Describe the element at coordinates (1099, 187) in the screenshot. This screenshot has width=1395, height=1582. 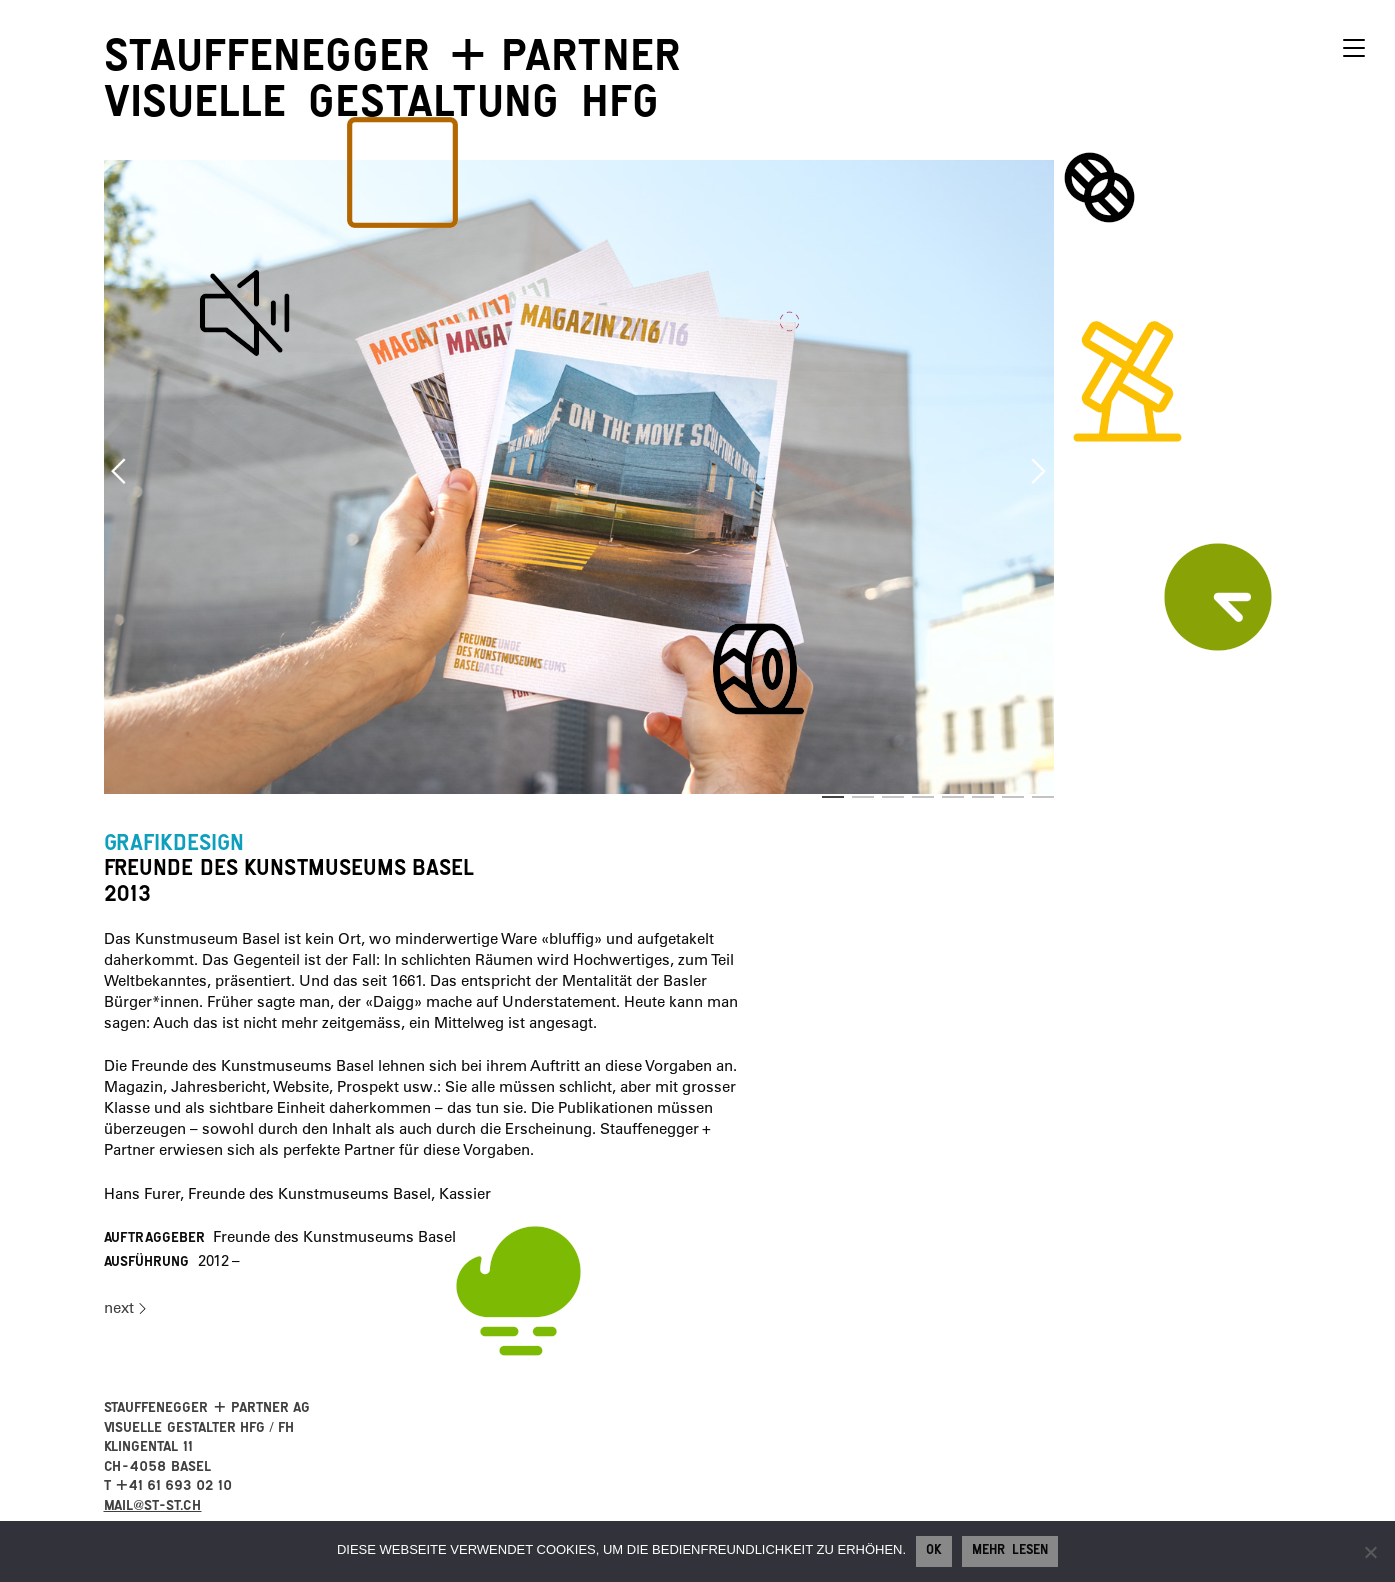
I see `exclude overlapping items from selection` at that location.